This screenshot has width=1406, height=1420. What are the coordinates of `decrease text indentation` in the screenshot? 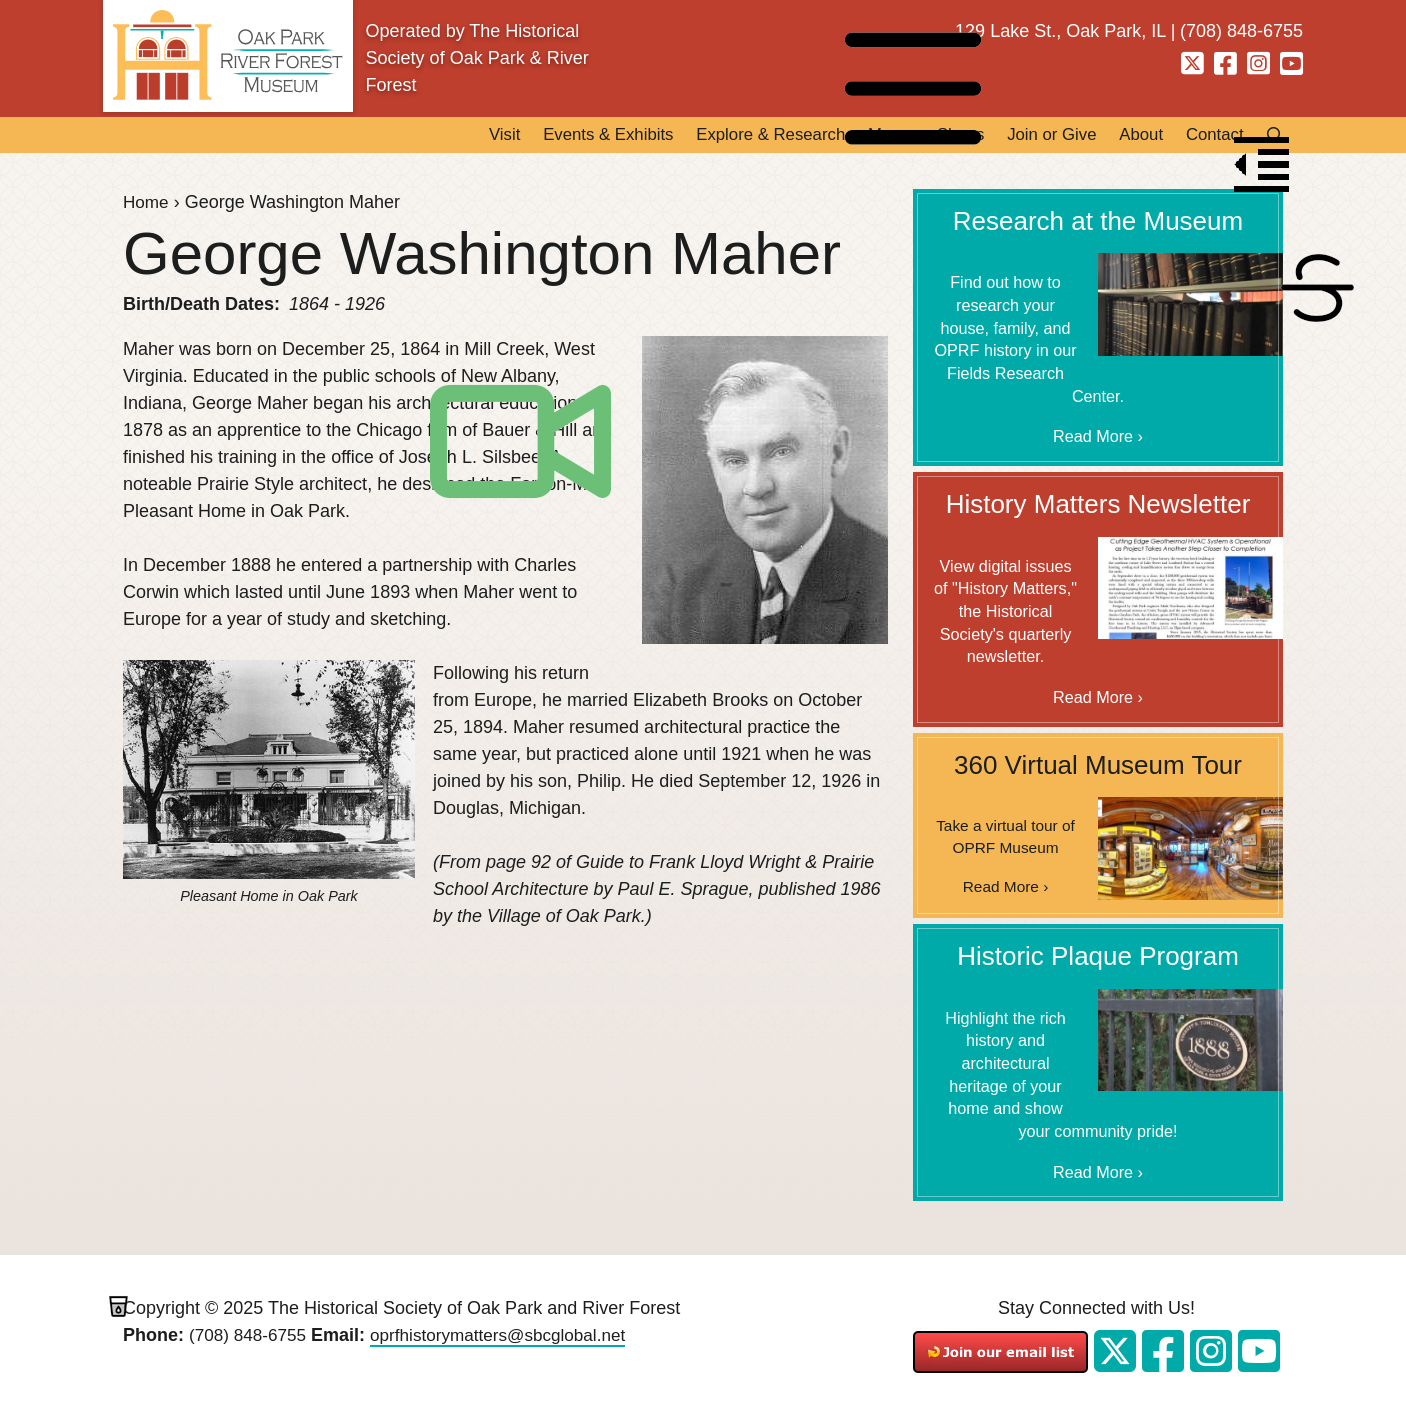 It's located at (1261, 164).